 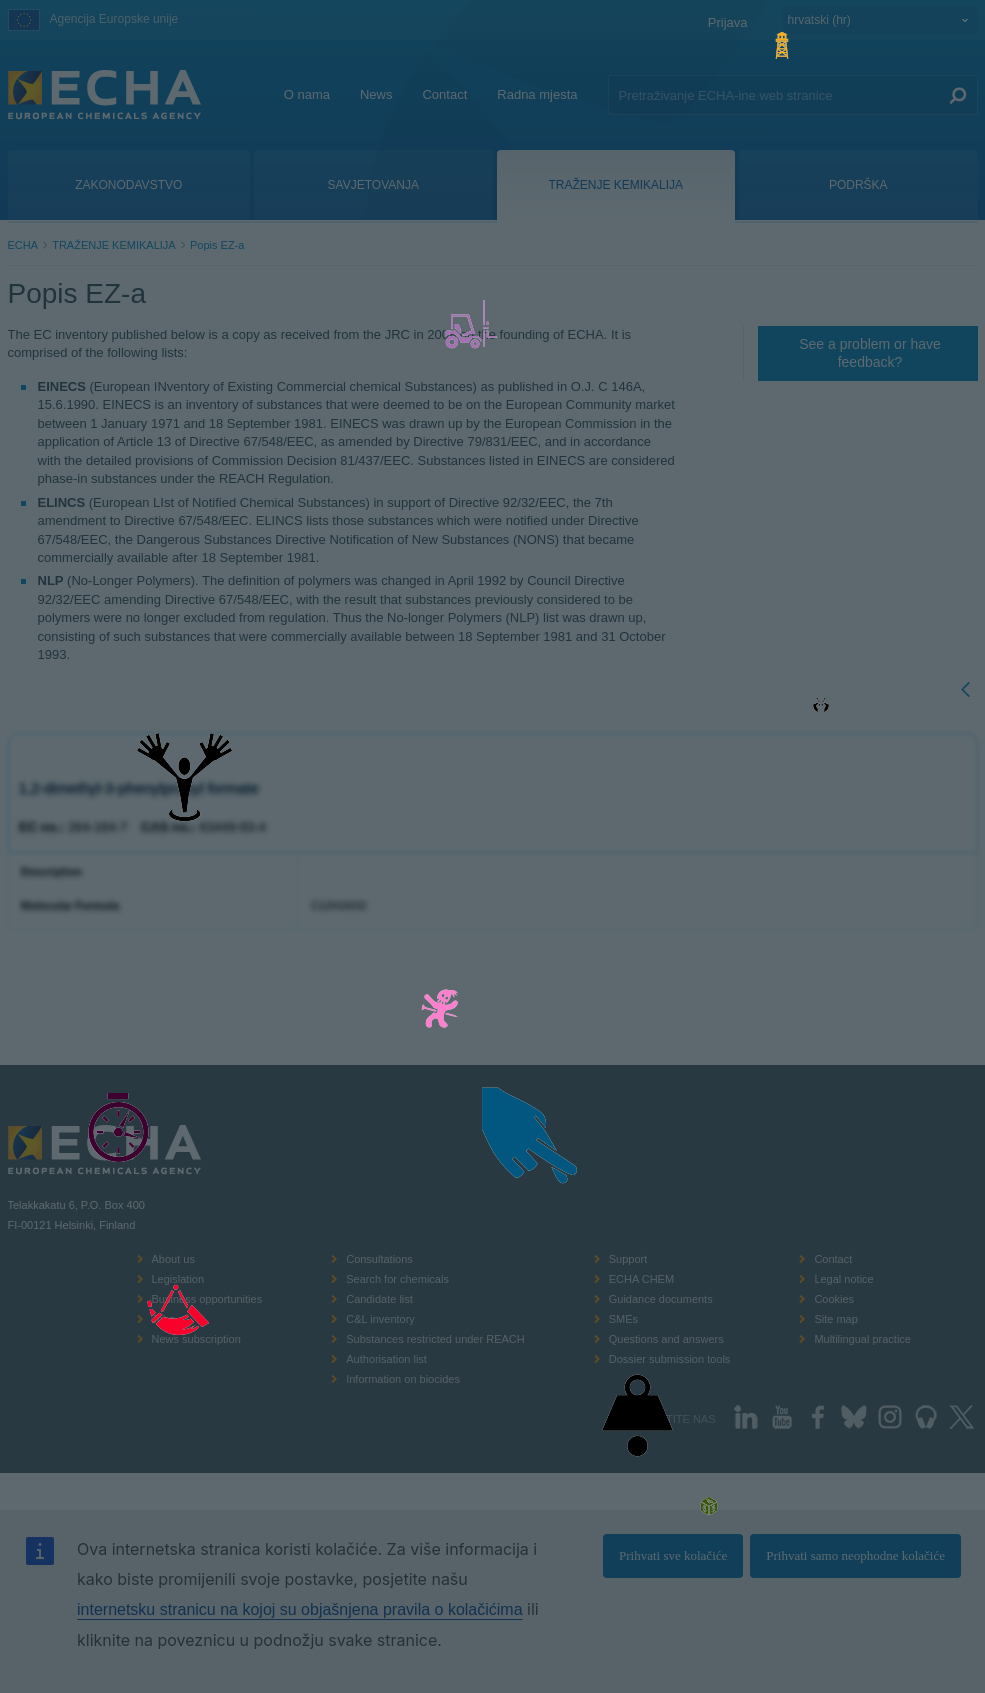 I want to click on start or view a timer, so click(x=118, y=1127).